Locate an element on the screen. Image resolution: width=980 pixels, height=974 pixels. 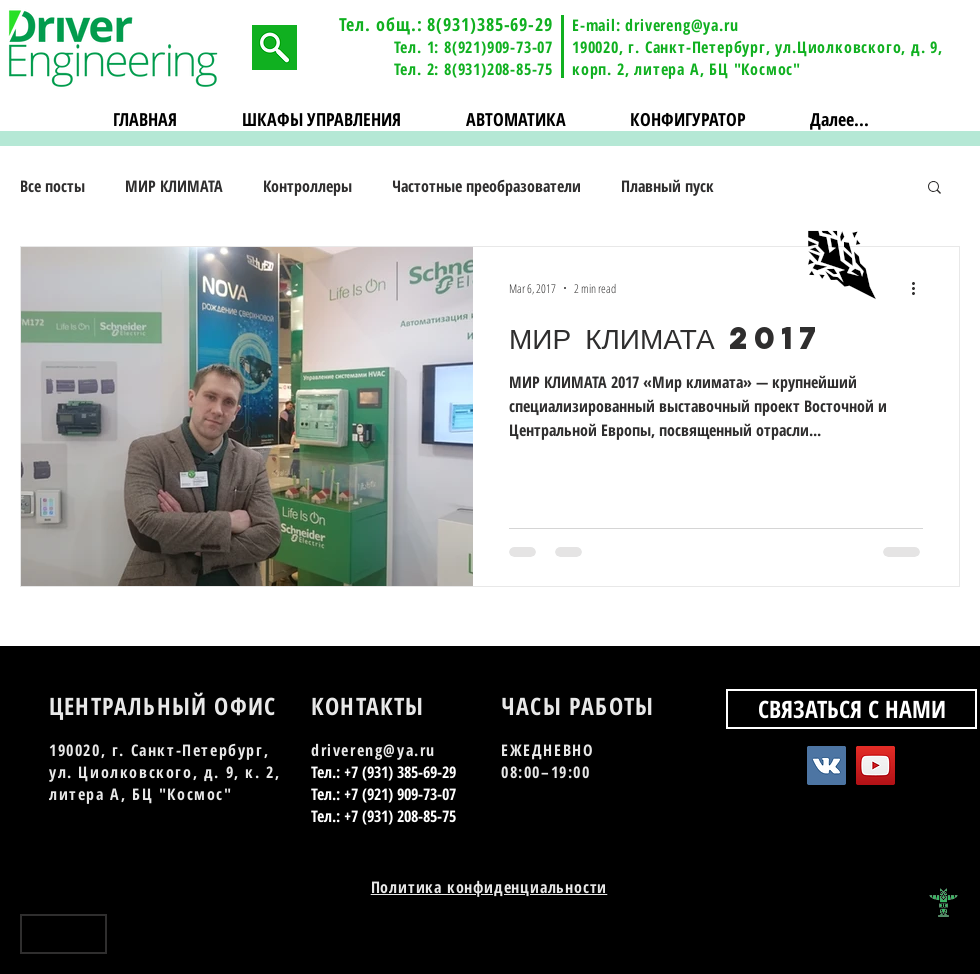
select ice spear ability or spell is located at coordinates (841, 264).